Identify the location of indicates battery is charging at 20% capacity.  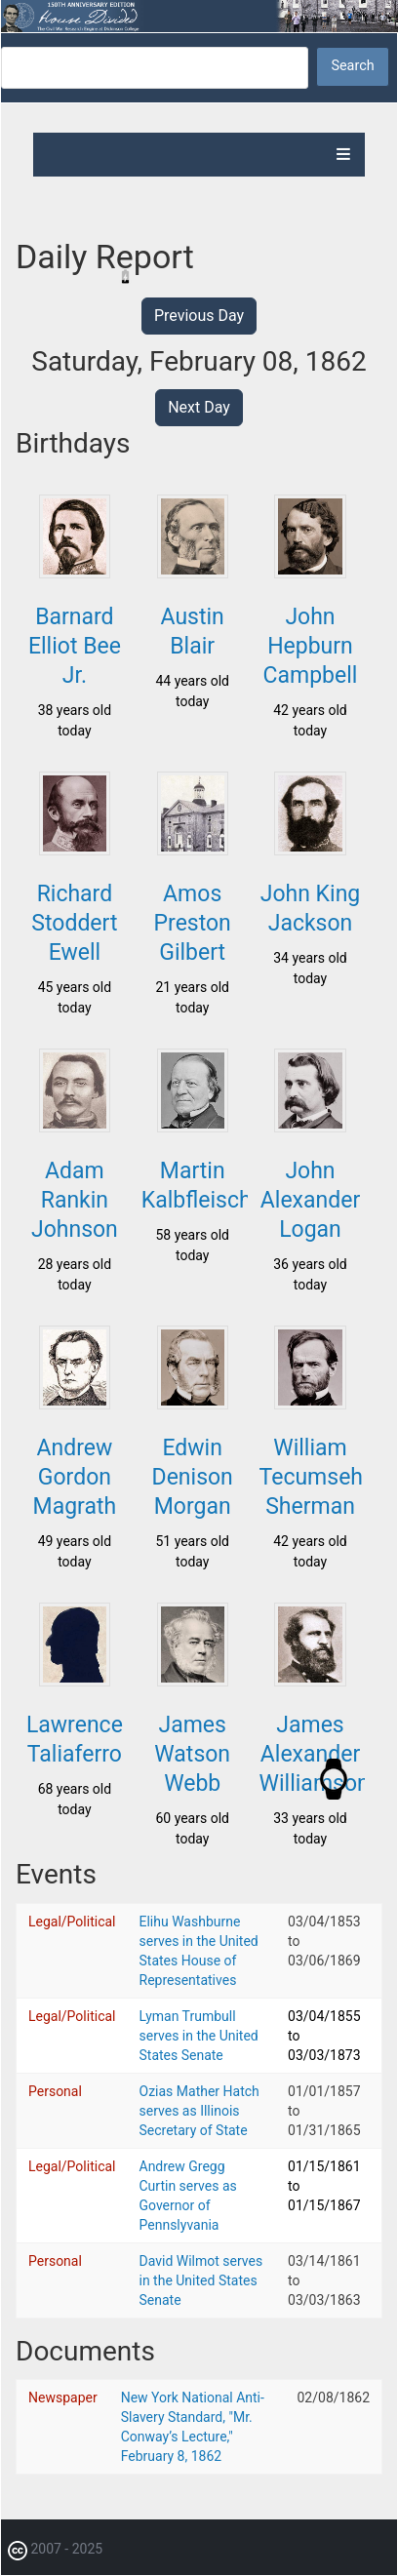
(125, 276).